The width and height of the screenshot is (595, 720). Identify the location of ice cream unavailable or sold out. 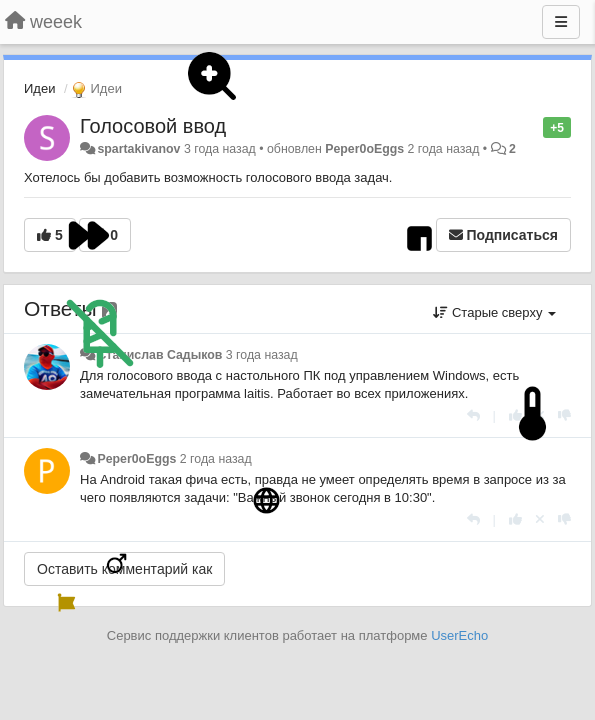
(100, 333).